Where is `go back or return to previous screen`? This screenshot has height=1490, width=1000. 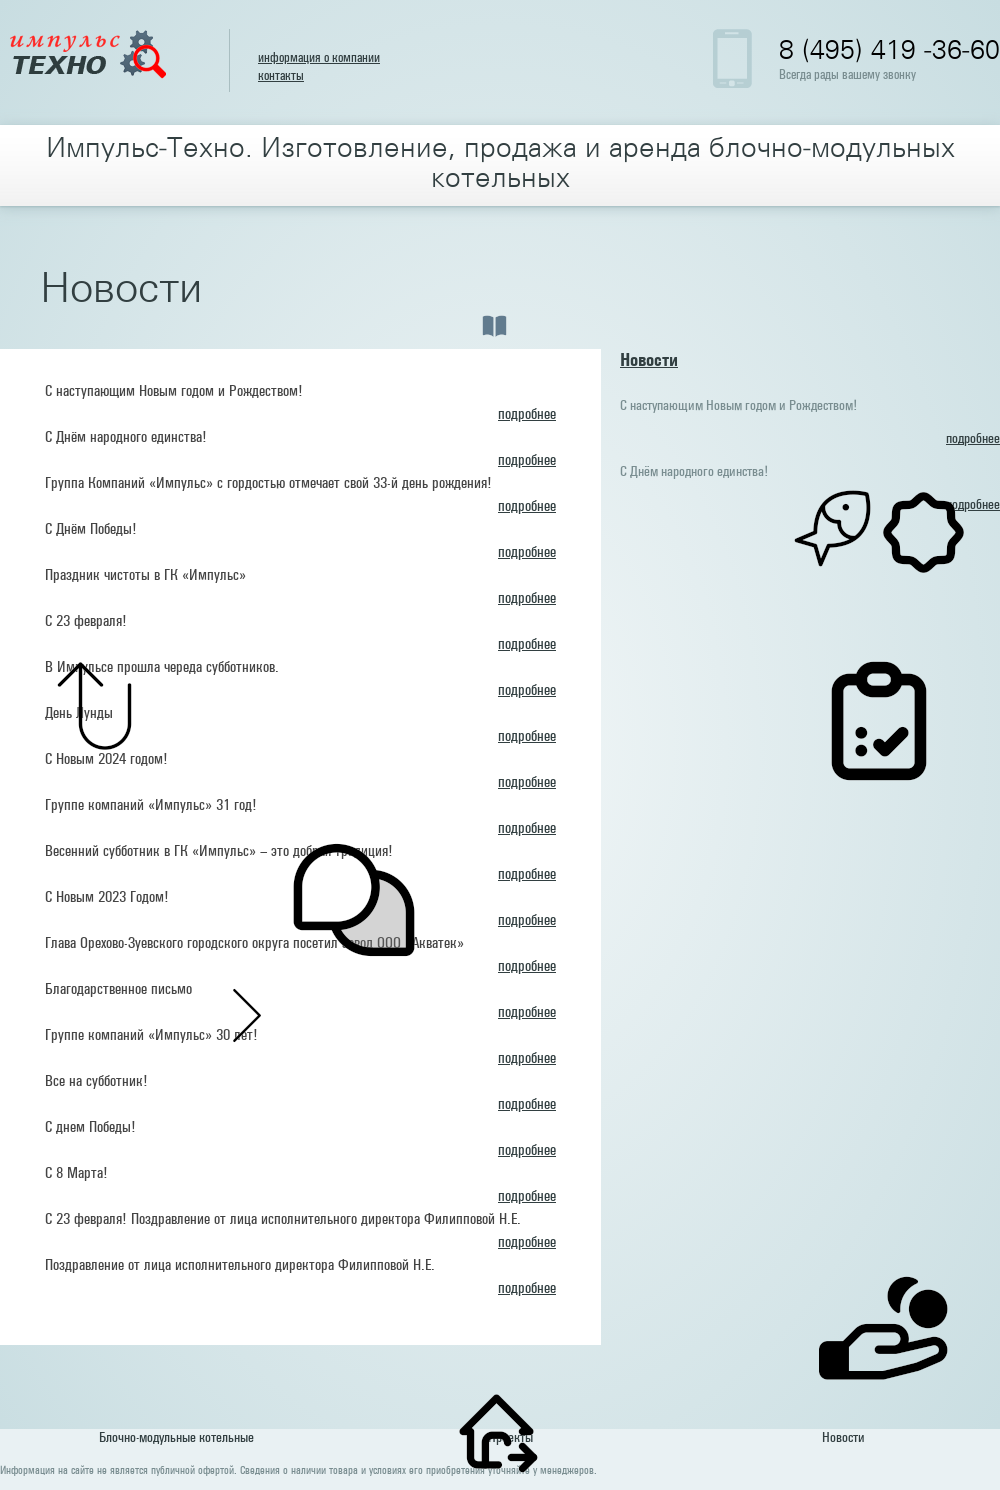
go back or return to previous screen is located at coordinates (98, 706).